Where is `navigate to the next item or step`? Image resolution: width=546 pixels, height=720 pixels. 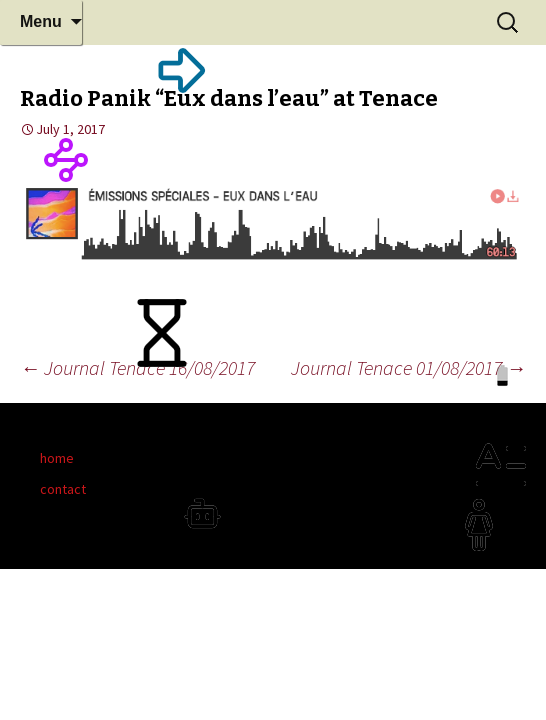 navigate to the next item or step is located at coordinates (180, 70).